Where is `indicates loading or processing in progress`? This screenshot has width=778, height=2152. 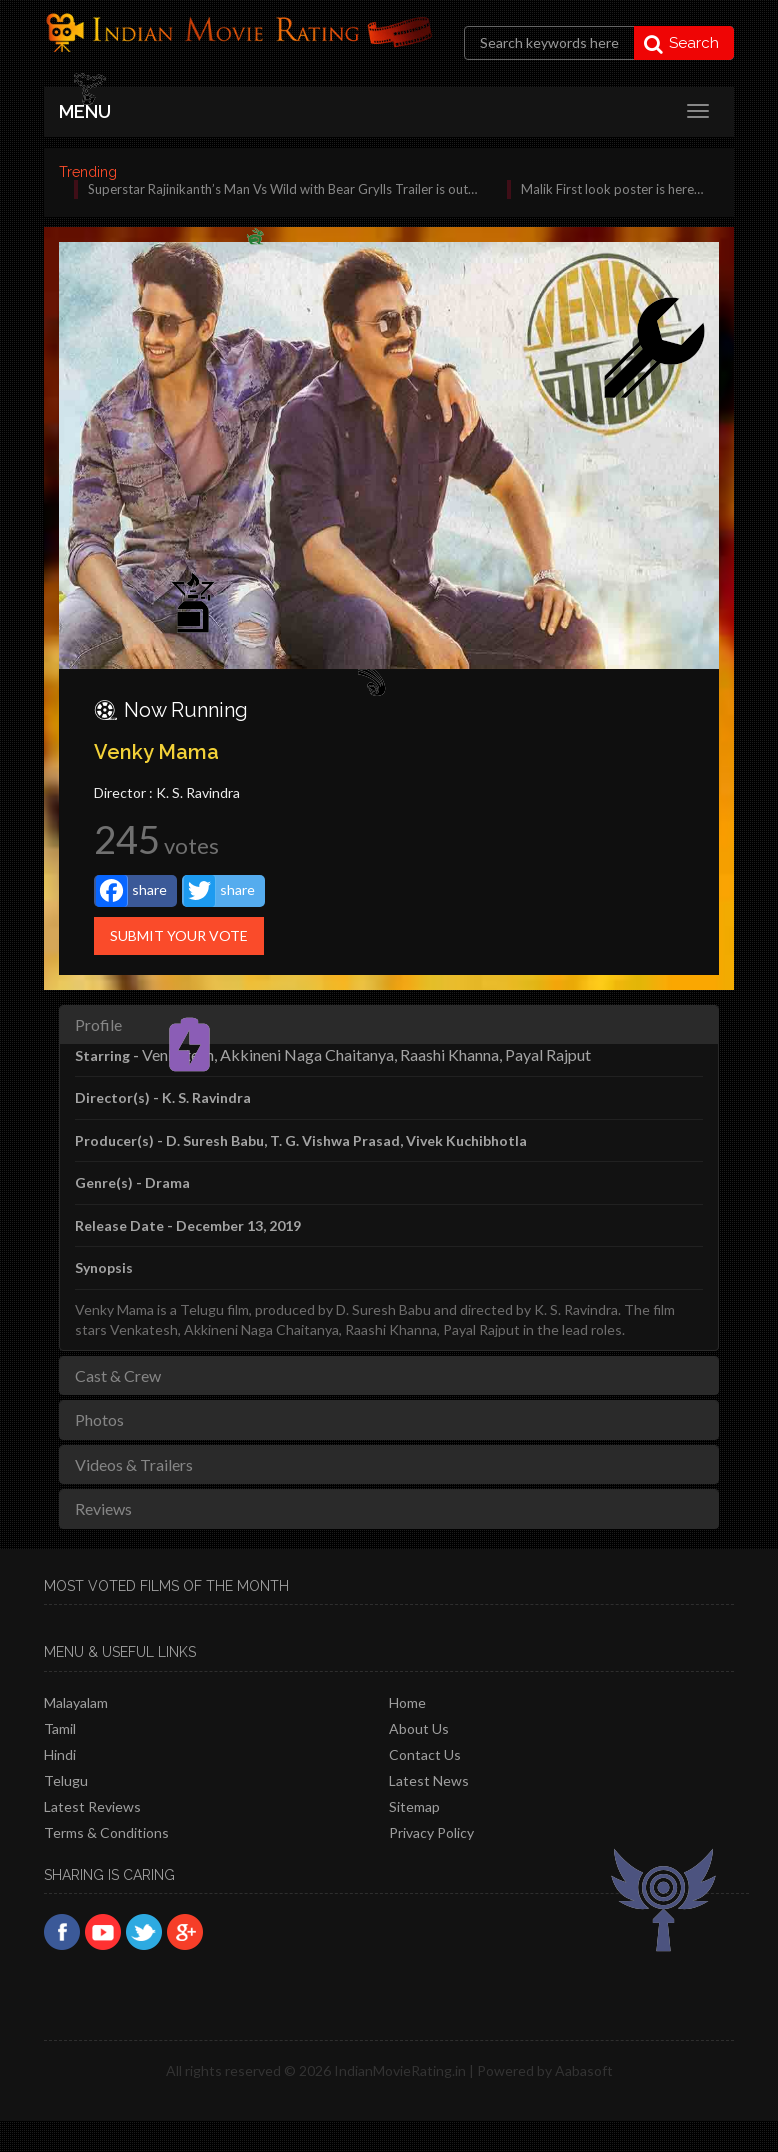
indicates loading or processing in progress is located at coordinates (371, 682).